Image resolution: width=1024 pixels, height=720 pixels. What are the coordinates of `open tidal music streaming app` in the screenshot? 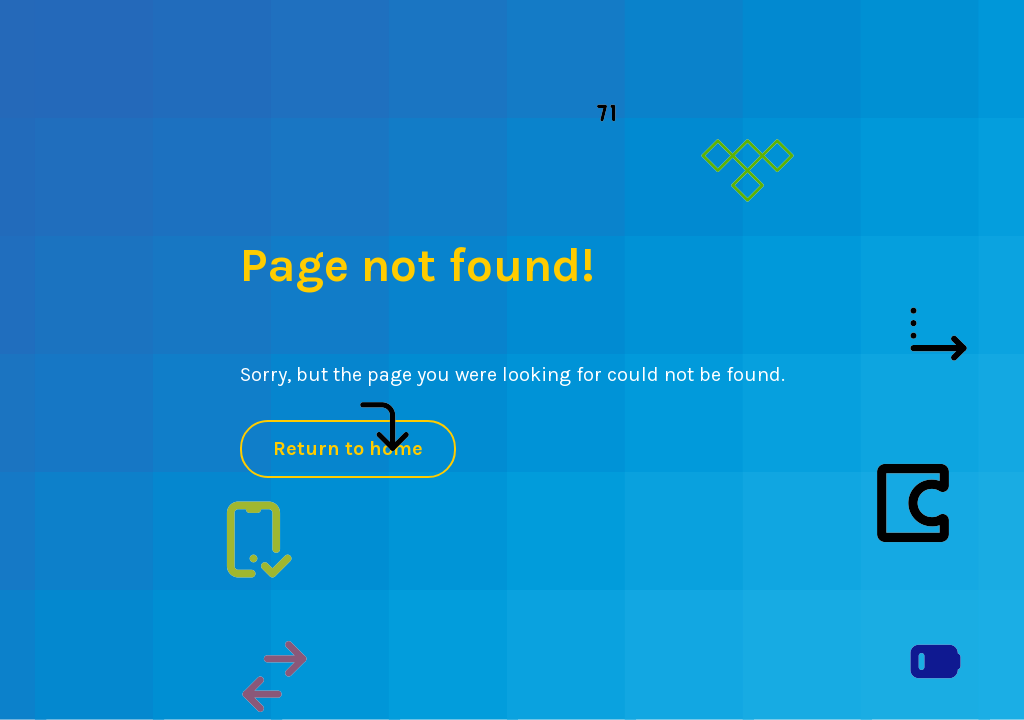 It's located at (747, 167).